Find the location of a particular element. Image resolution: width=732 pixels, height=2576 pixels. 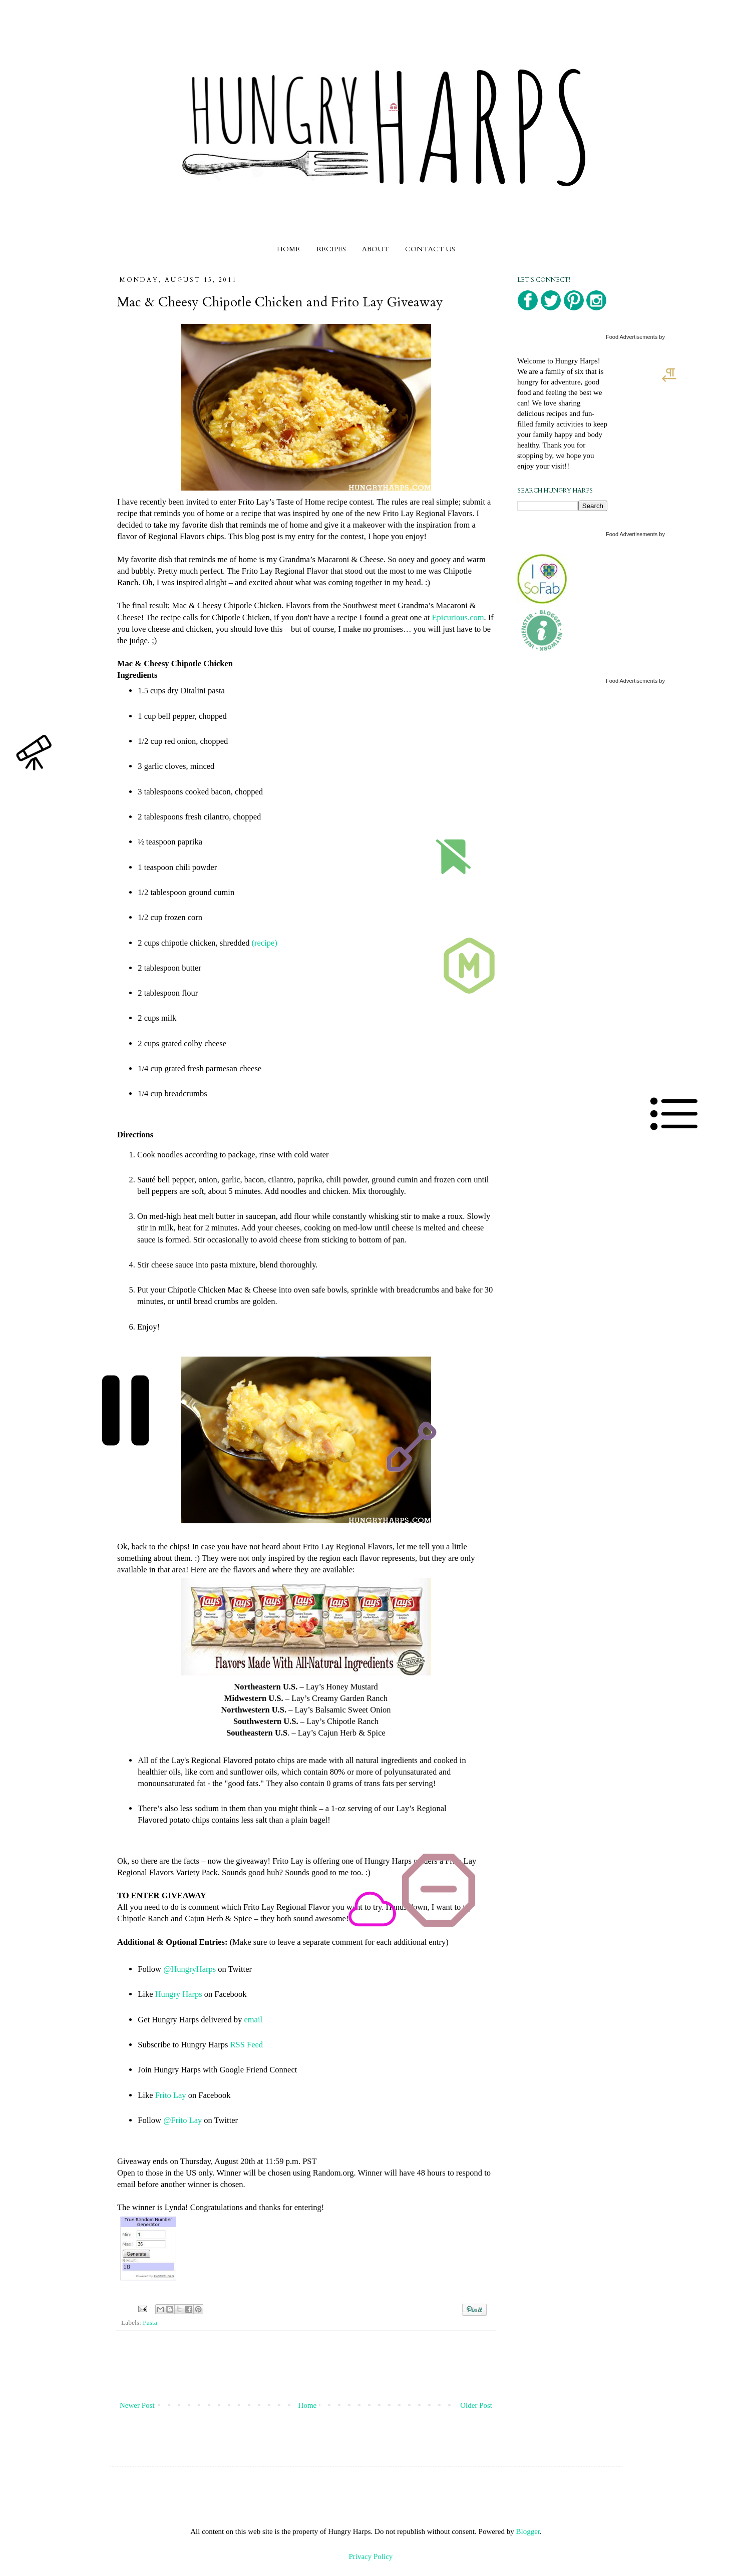

indicates shipping or maritime transport is located at coordinates (394, 107).